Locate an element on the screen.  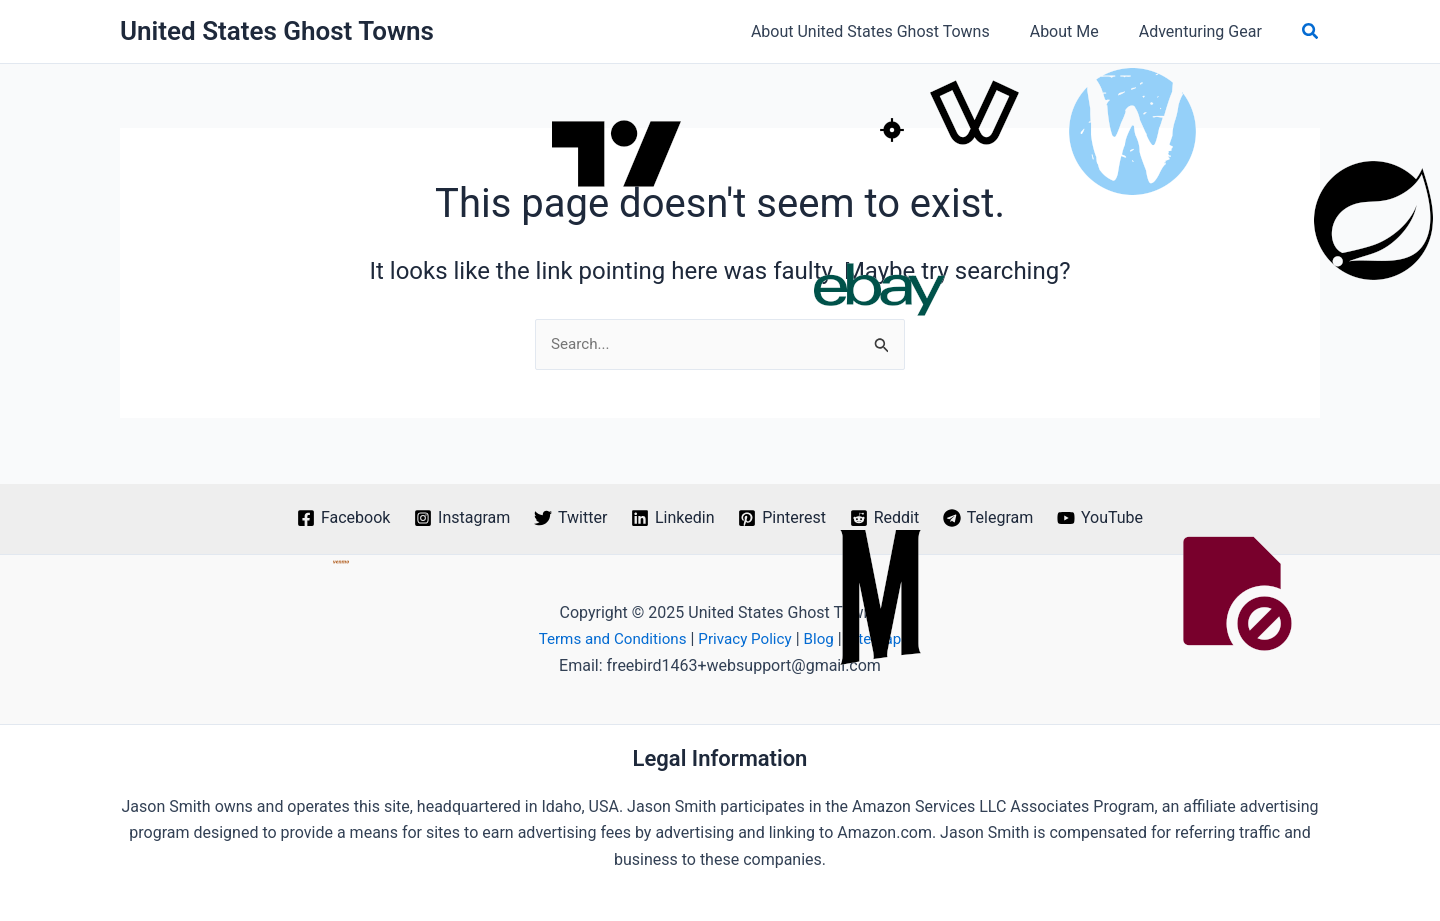
wayland display server protocol logo is located at coordinates (1132, 131).